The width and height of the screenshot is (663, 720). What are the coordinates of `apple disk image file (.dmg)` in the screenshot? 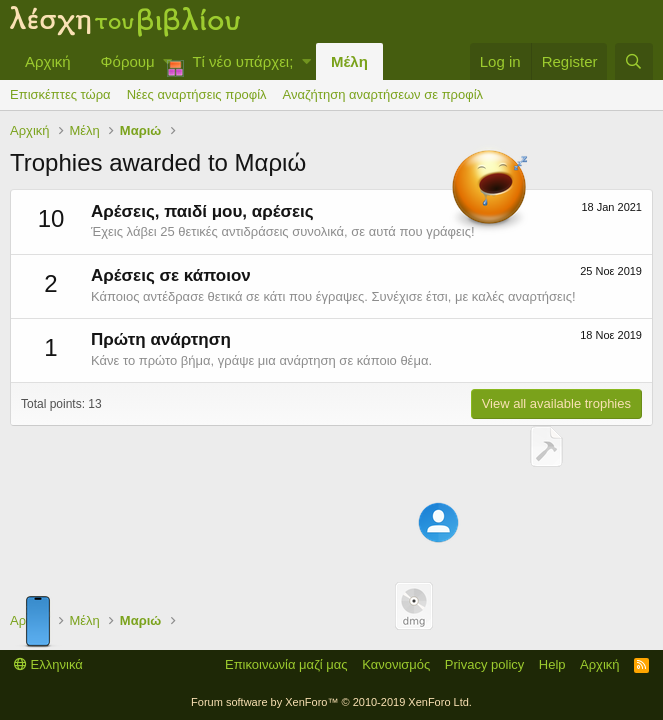 It's located at (414, 606).